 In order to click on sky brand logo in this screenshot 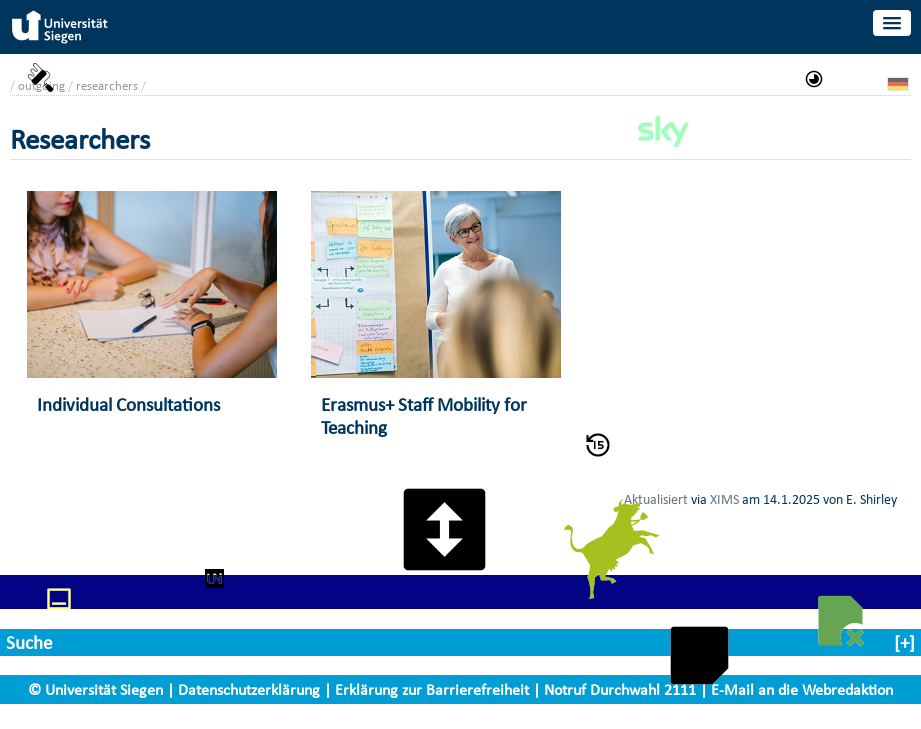, I will do `click(663, 131)`.